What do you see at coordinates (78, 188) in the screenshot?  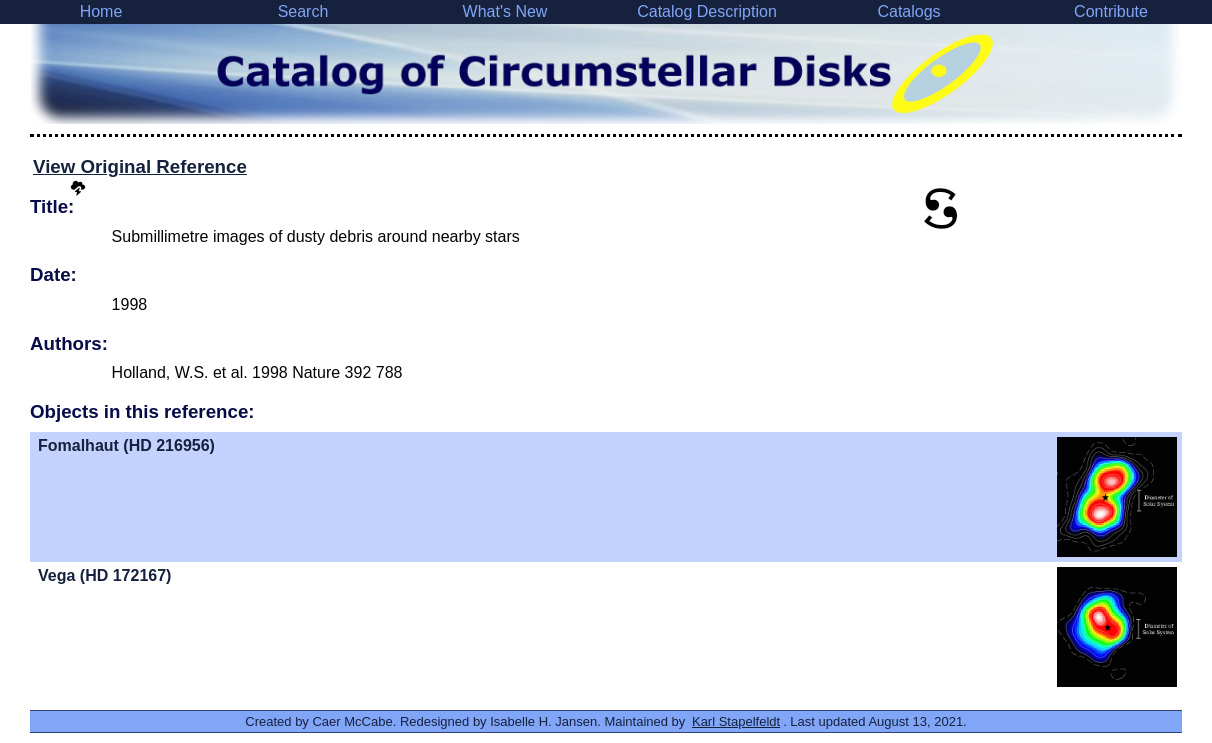 I see `indicates thunderstorm or severe weather conditions` at bounding box center [78, 188].